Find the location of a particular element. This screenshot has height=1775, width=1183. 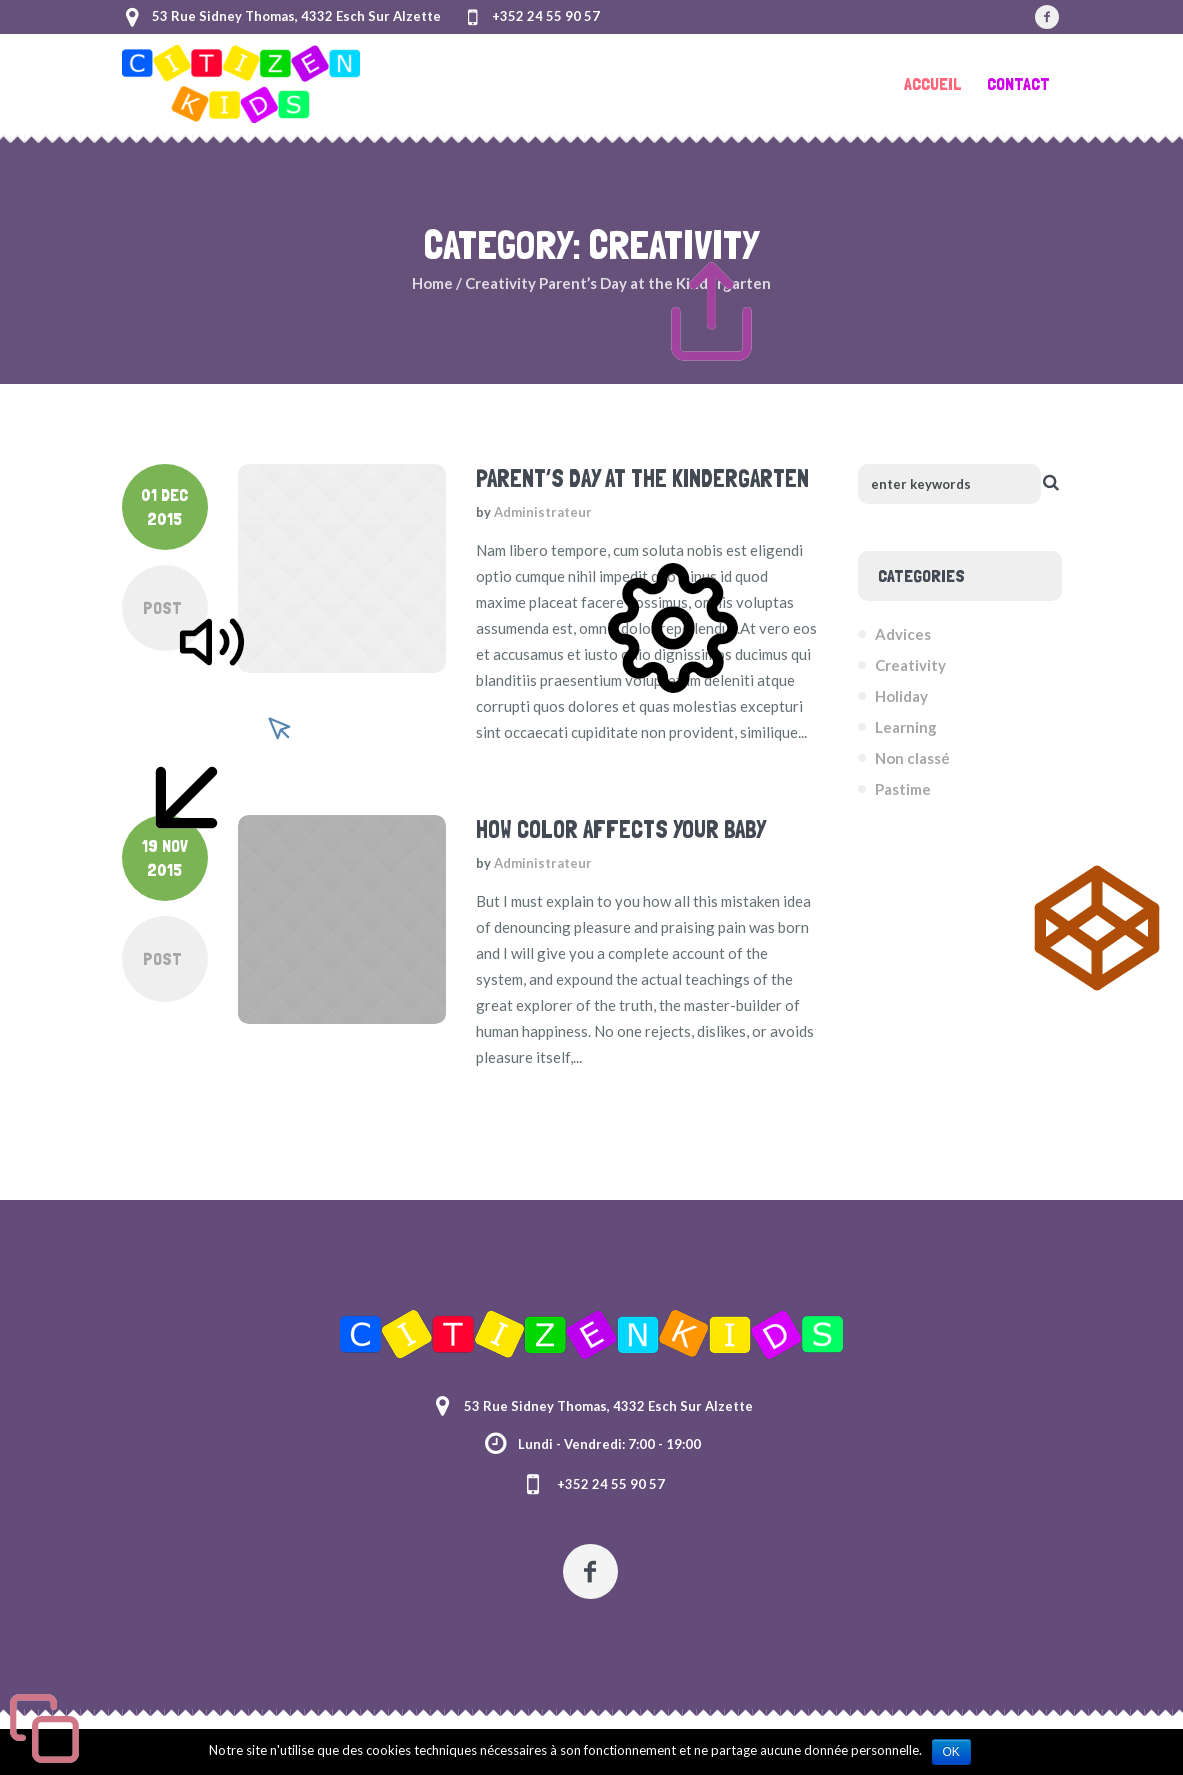

open CodePen is located at coordinates (1097, 928).